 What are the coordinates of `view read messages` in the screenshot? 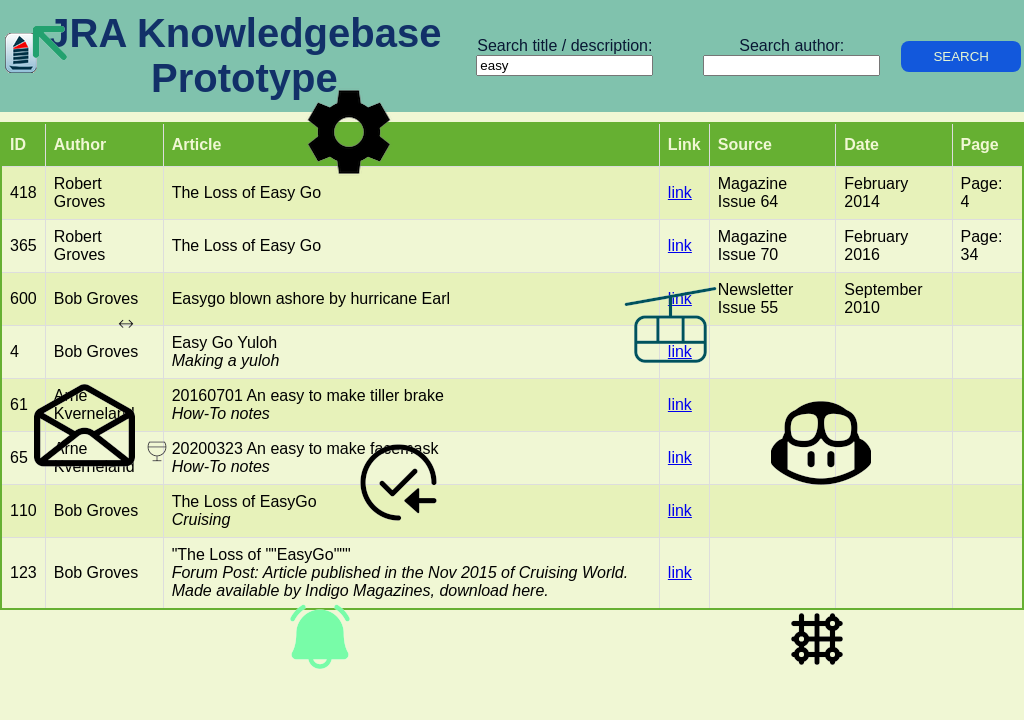 It's located at (84, 428).